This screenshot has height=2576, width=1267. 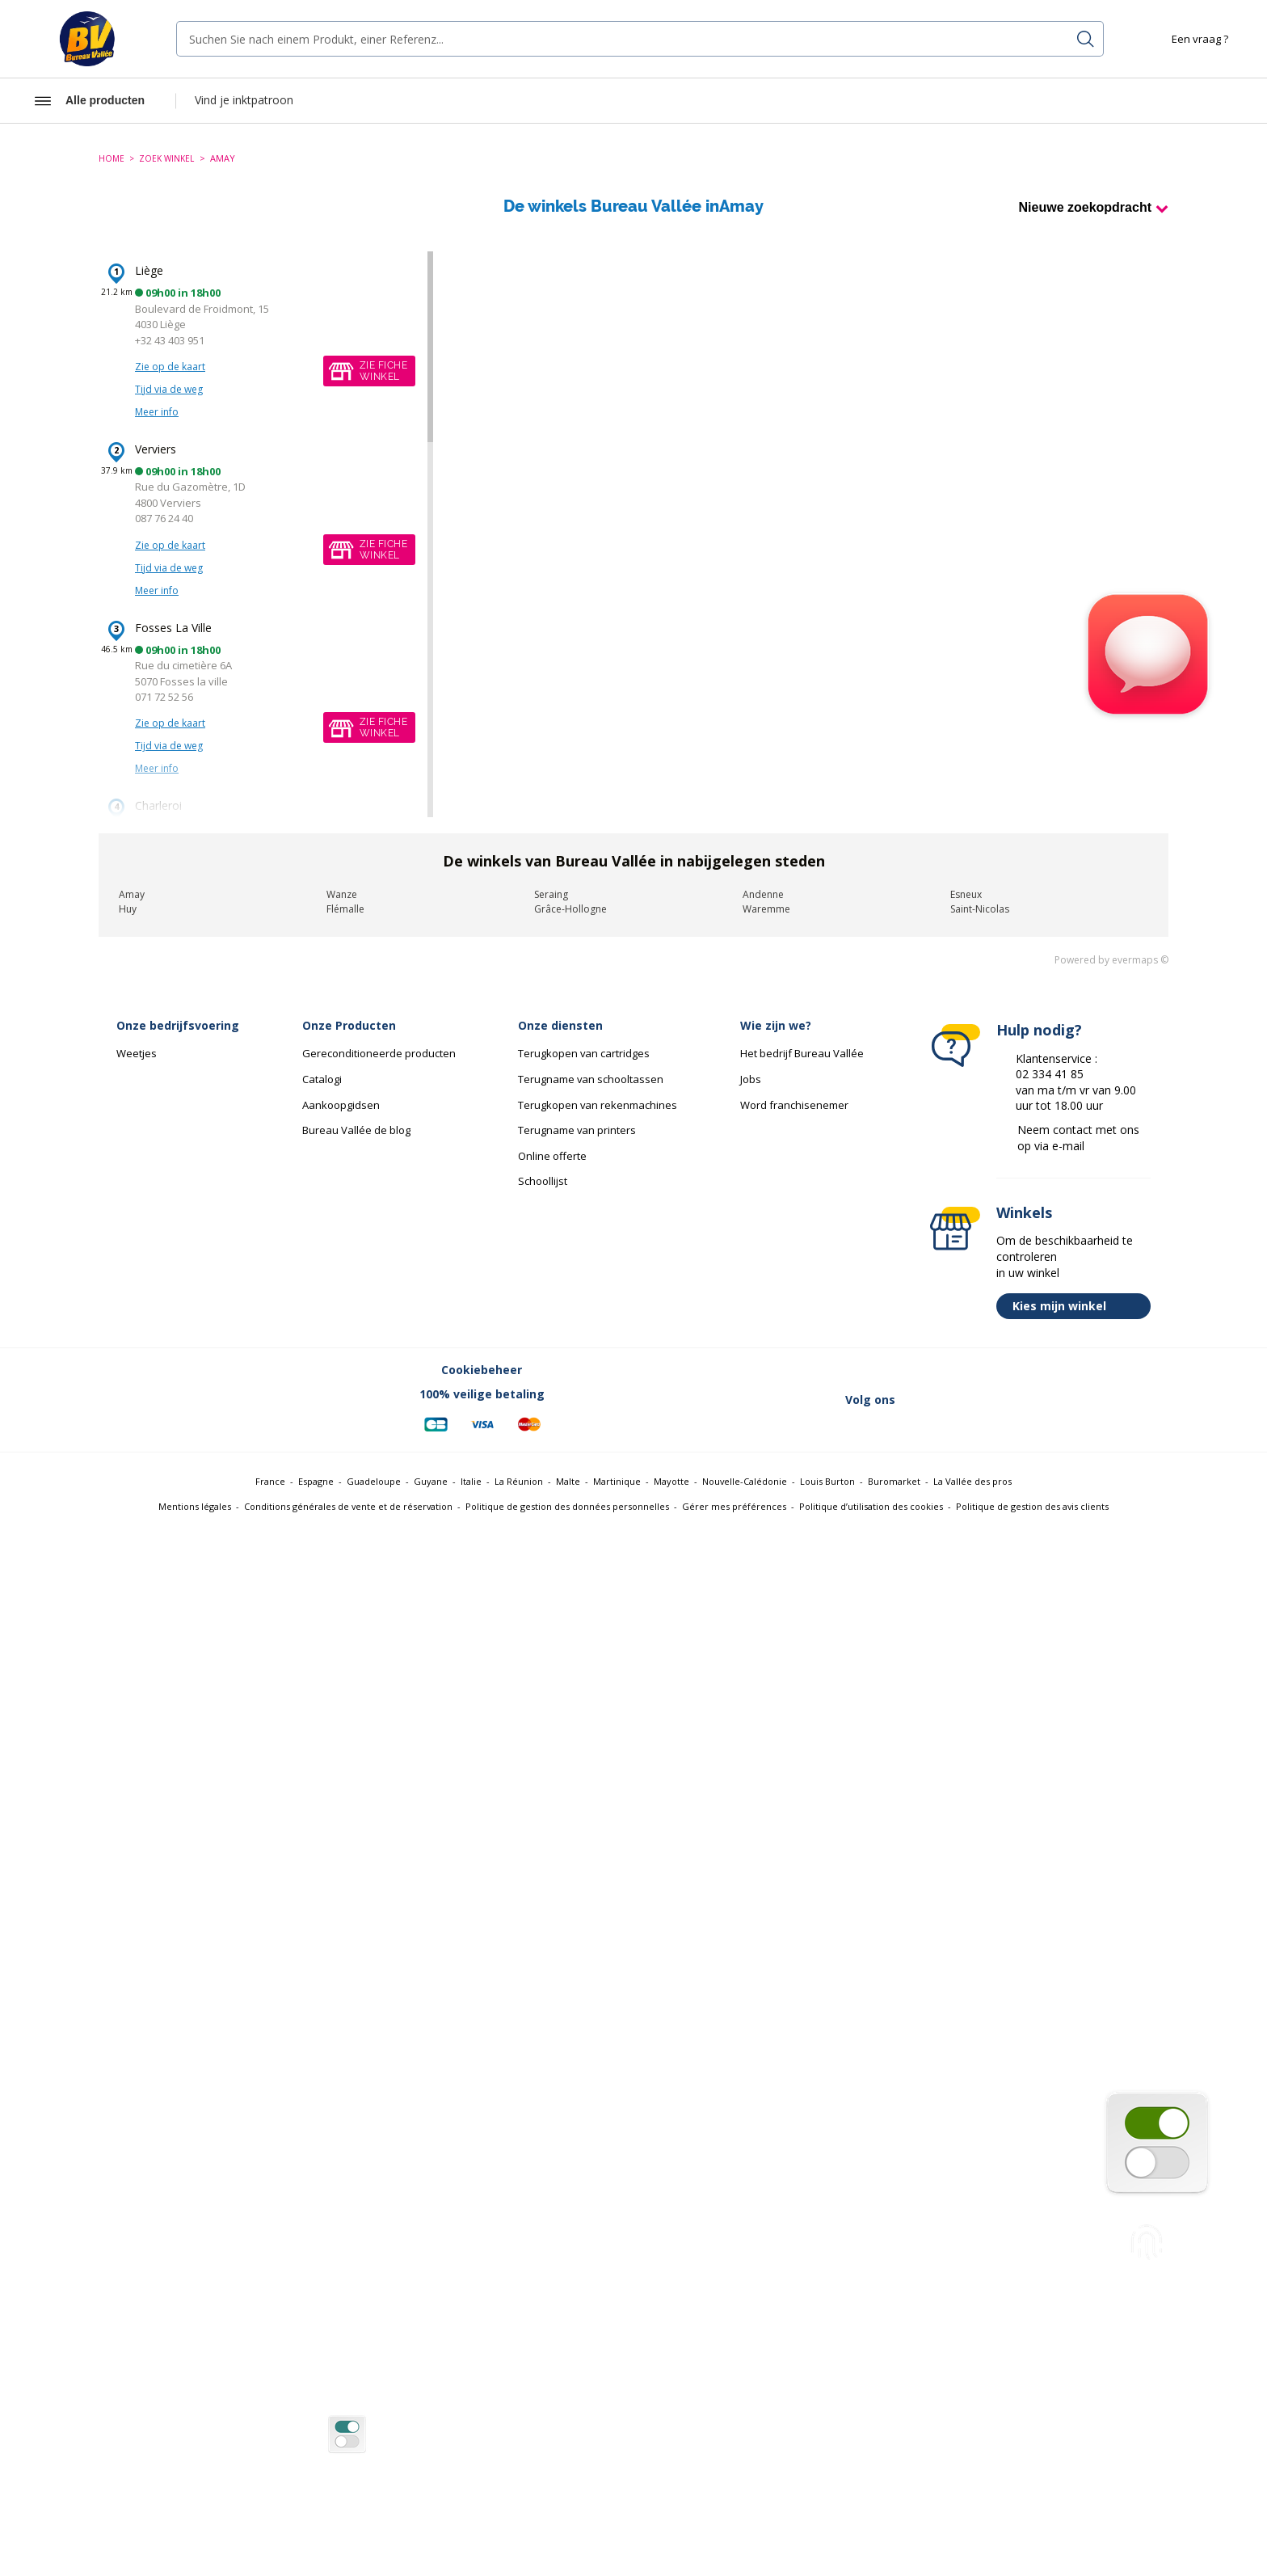 What do you see at coordinates (1157, 2143) in the screenshot?
I see `open gnome tweaks settings` at bounding box center [1157, 2143].